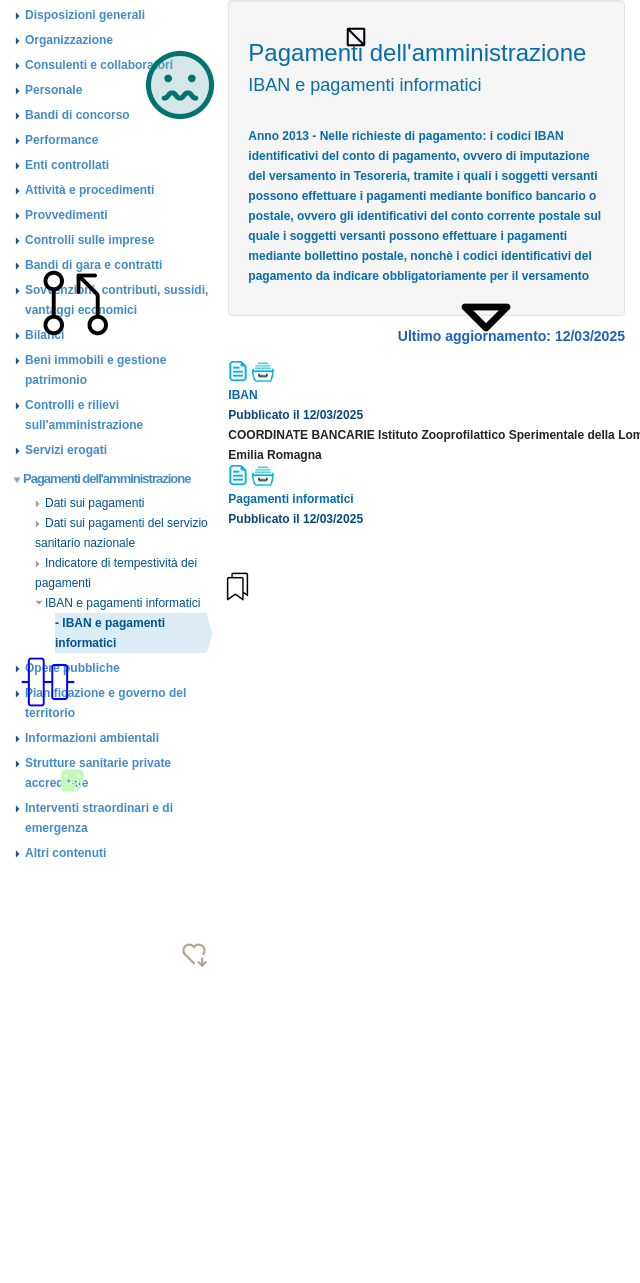 Image resolution: width=640 pixels, height=1283 pixels. What do you see at coordinates (237, 586) in the screenshot?
I see `view your saved bookmarks` at bounding box center [237, 586].